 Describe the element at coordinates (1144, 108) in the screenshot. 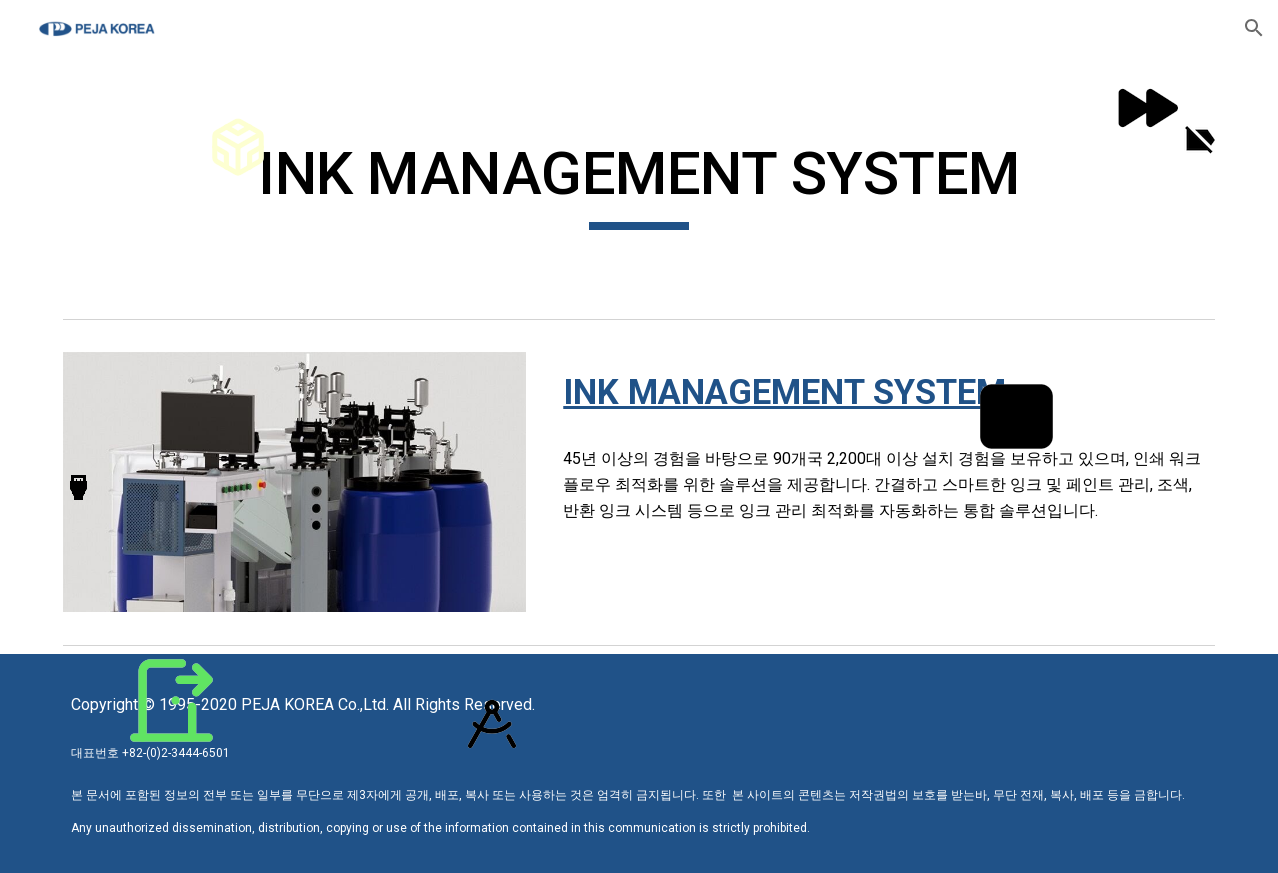

I see `skip forward in media playback` at that location.